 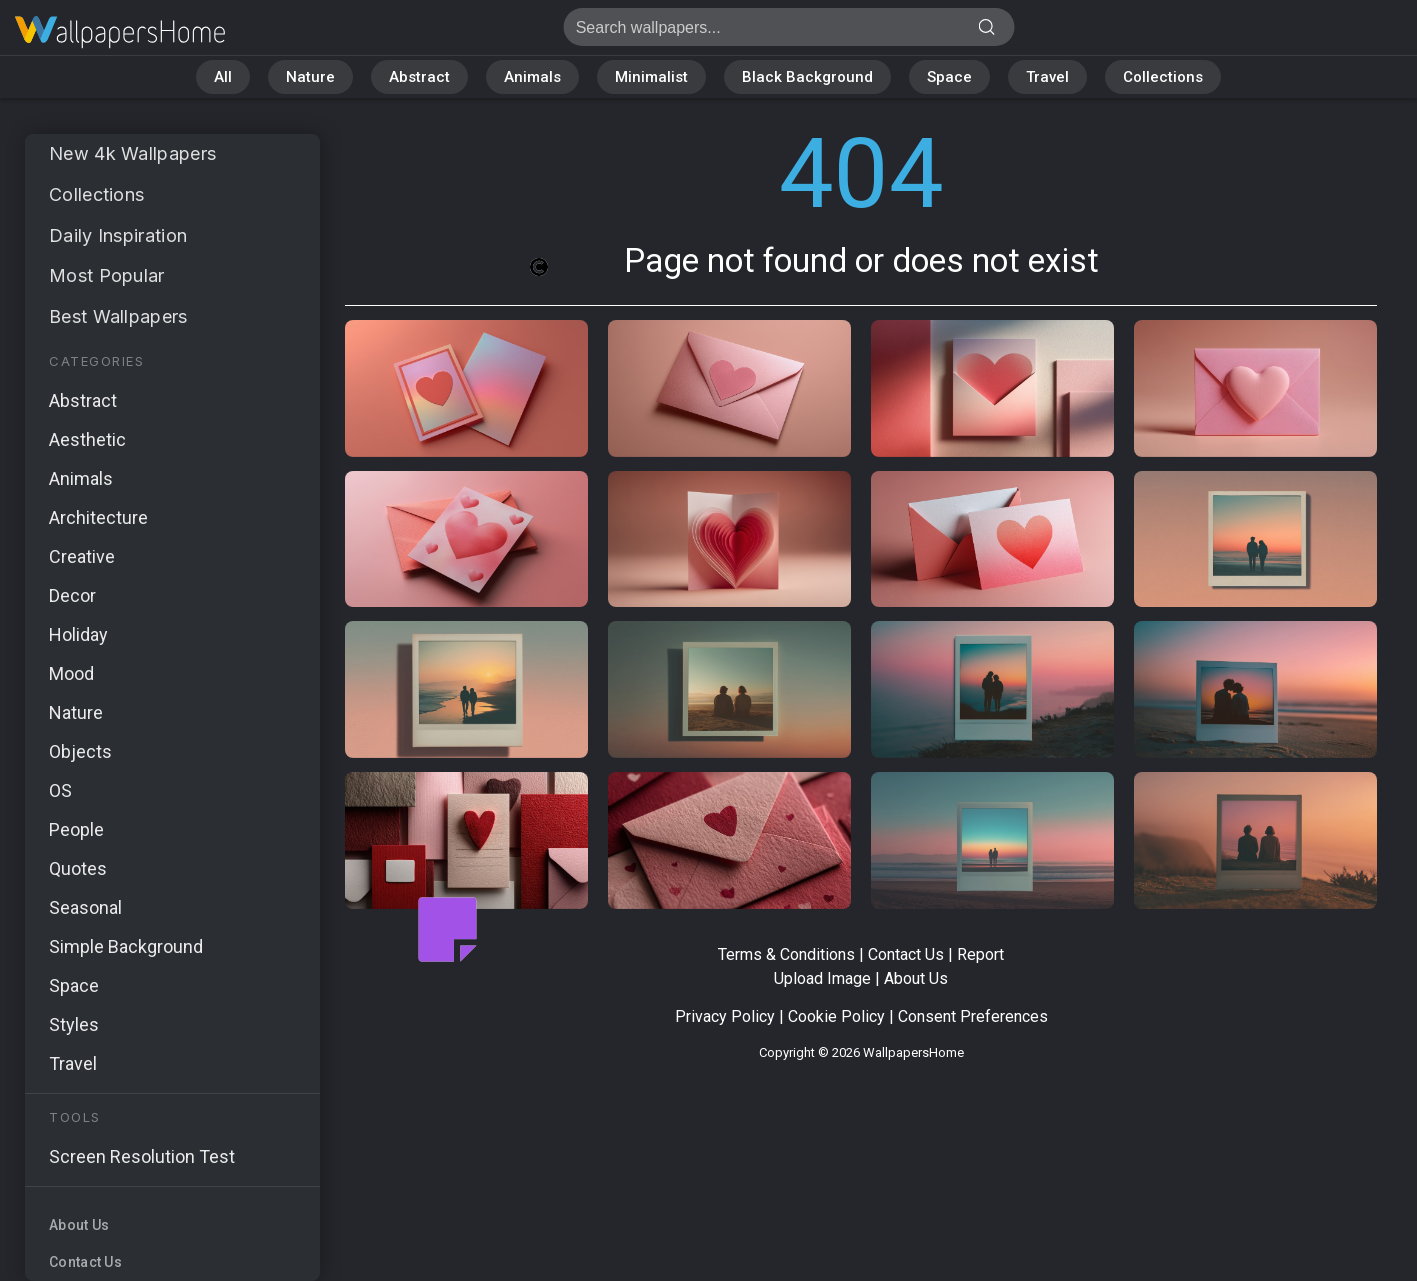 I want to click on view document or file, so click(x=447, y=929).